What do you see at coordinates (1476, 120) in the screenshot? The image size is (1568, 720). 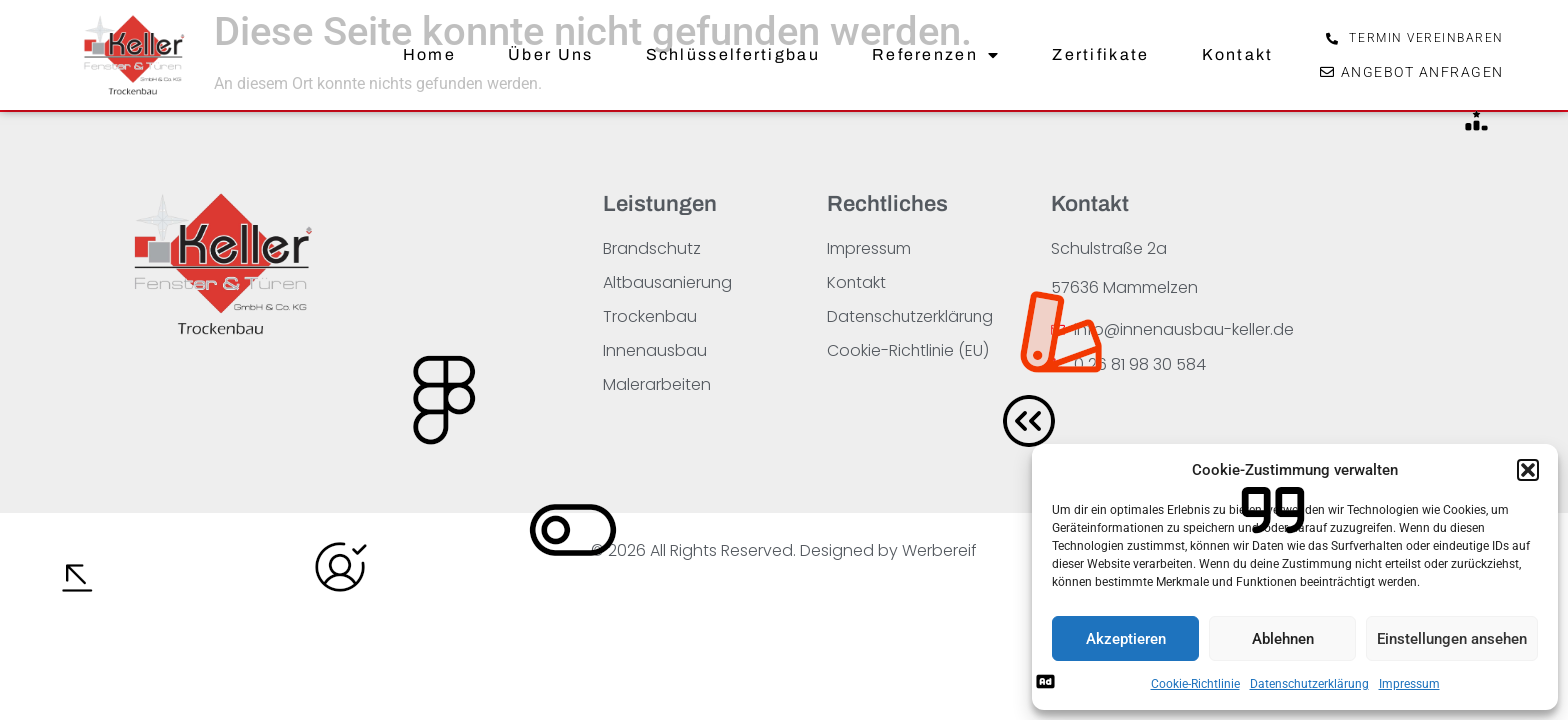 I see `view leaderboard rankings` at bounding box center [1476, 120].